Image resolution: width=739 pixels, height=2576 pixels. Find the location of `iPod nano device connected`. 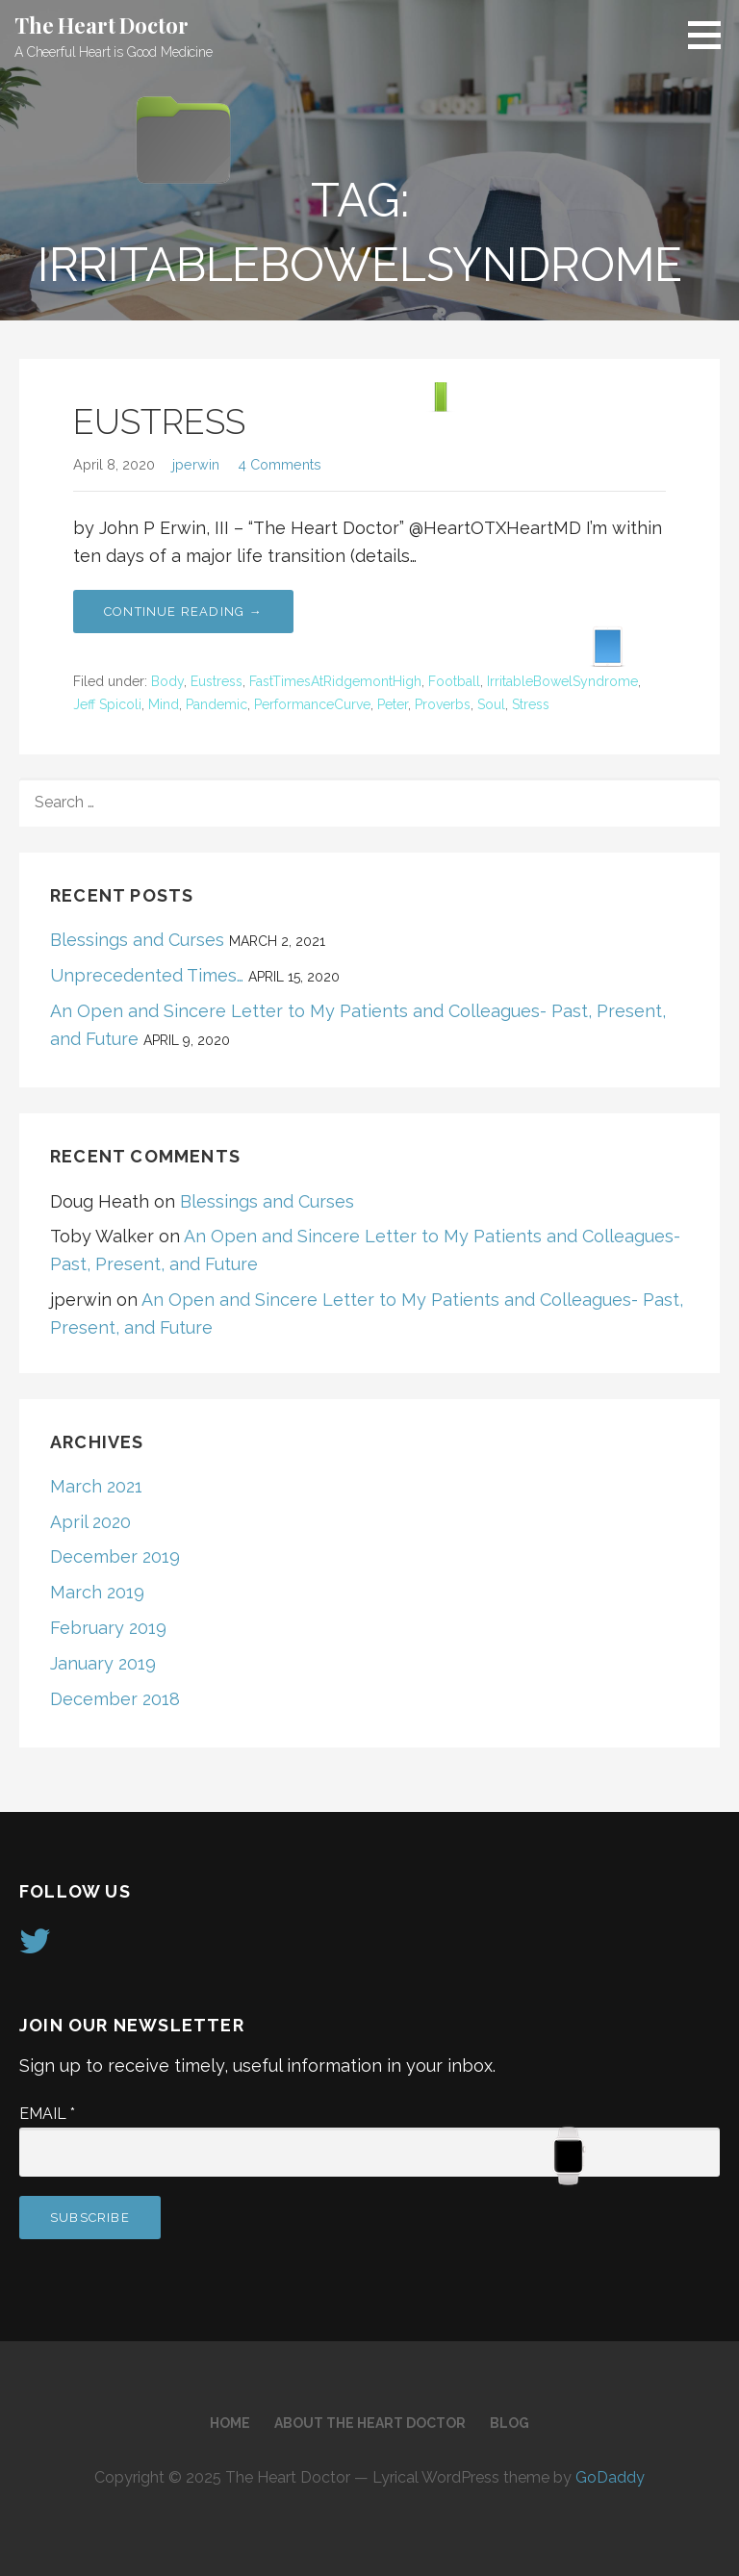

iPod nano device connected is located at coordinates (441, 397).